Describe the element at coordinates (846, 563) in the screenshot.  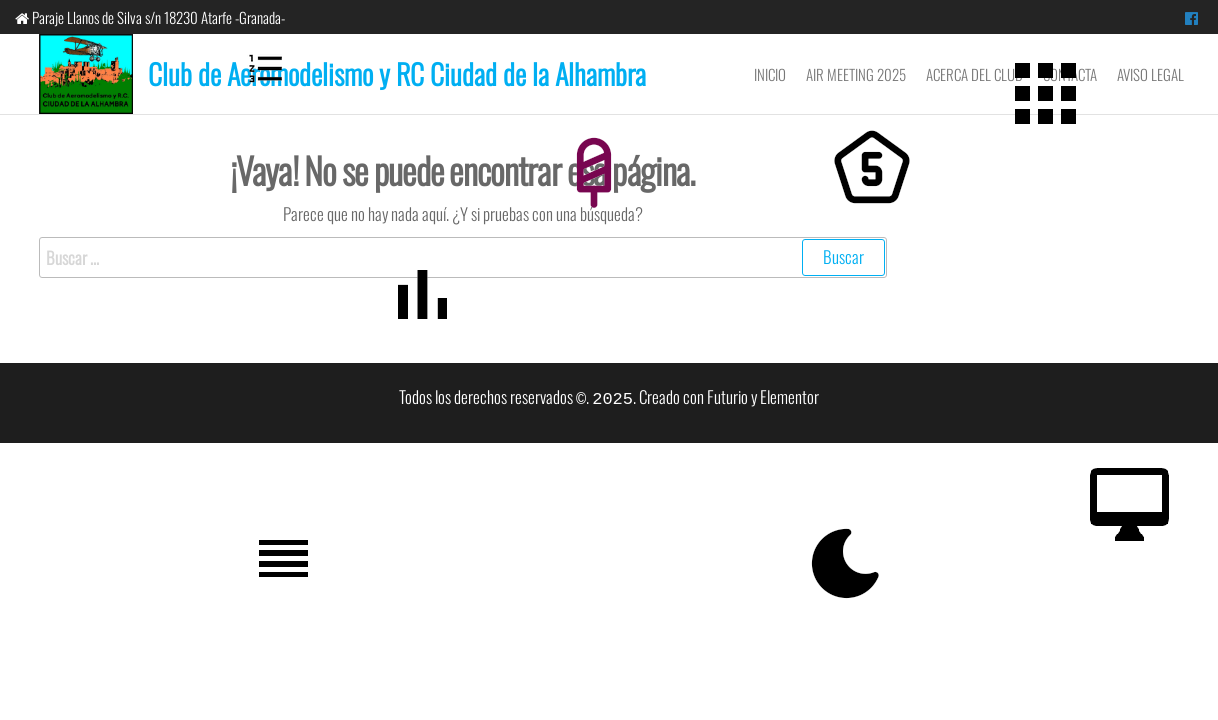
I see `enable dark mode` at that location.